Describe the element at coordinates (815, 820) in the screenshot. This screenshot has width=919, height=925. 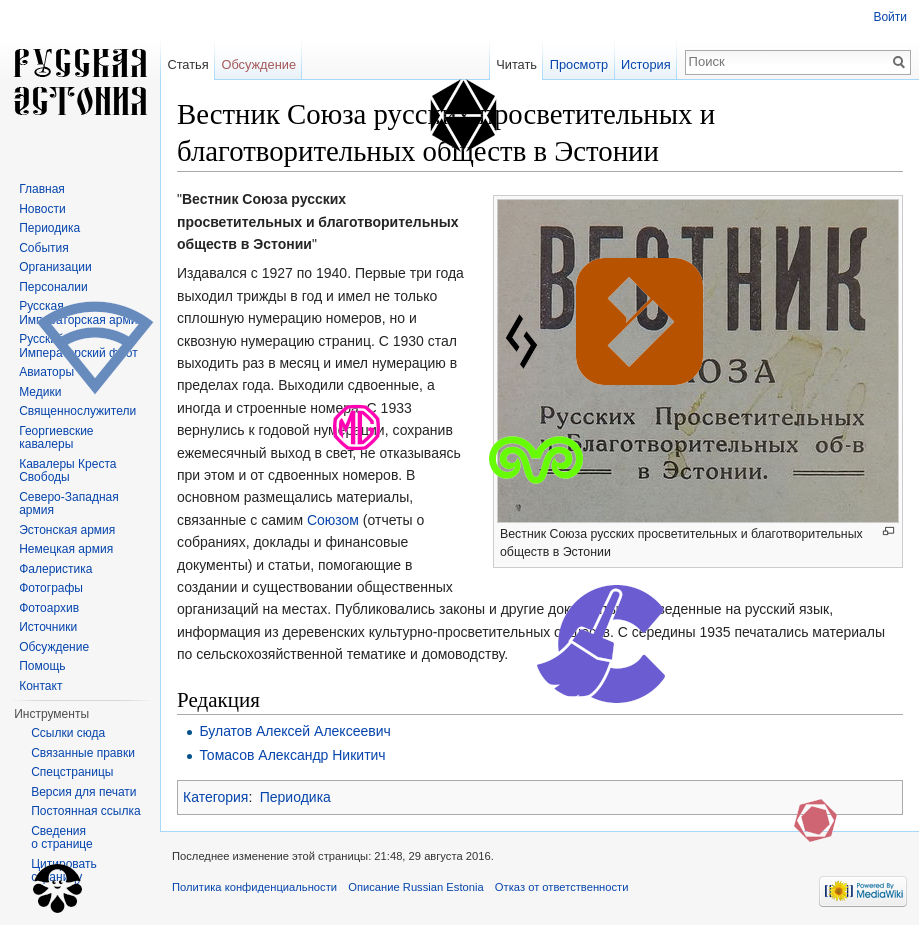
I see `open graphite application` at that location.